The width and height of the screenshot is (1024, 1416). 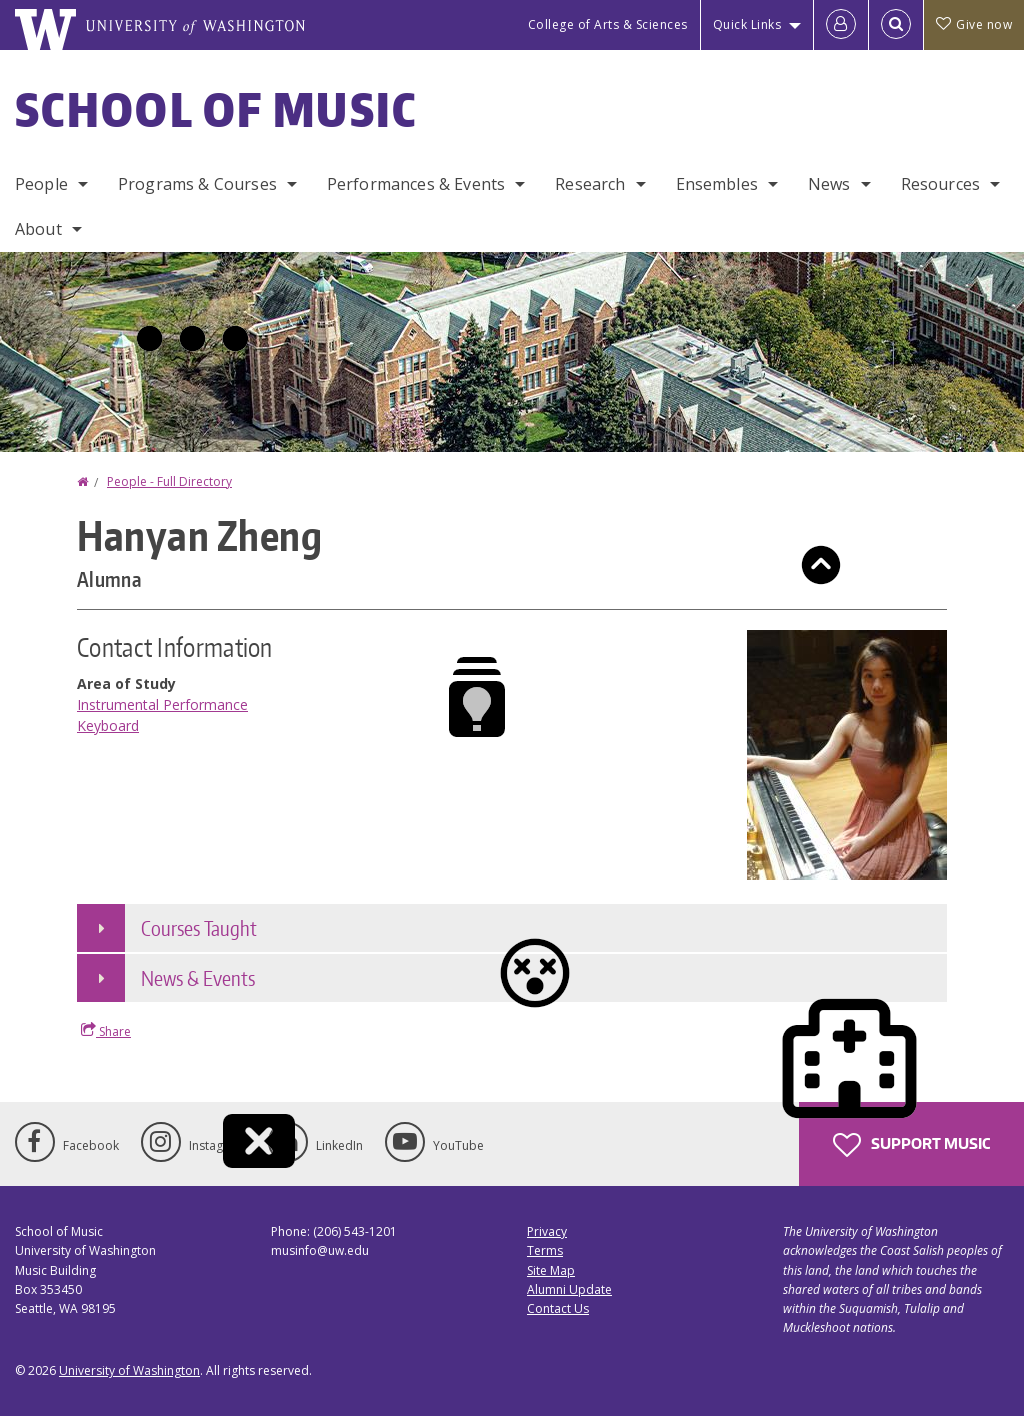 I want to click on open more options menu, so click(x=192, y=338).